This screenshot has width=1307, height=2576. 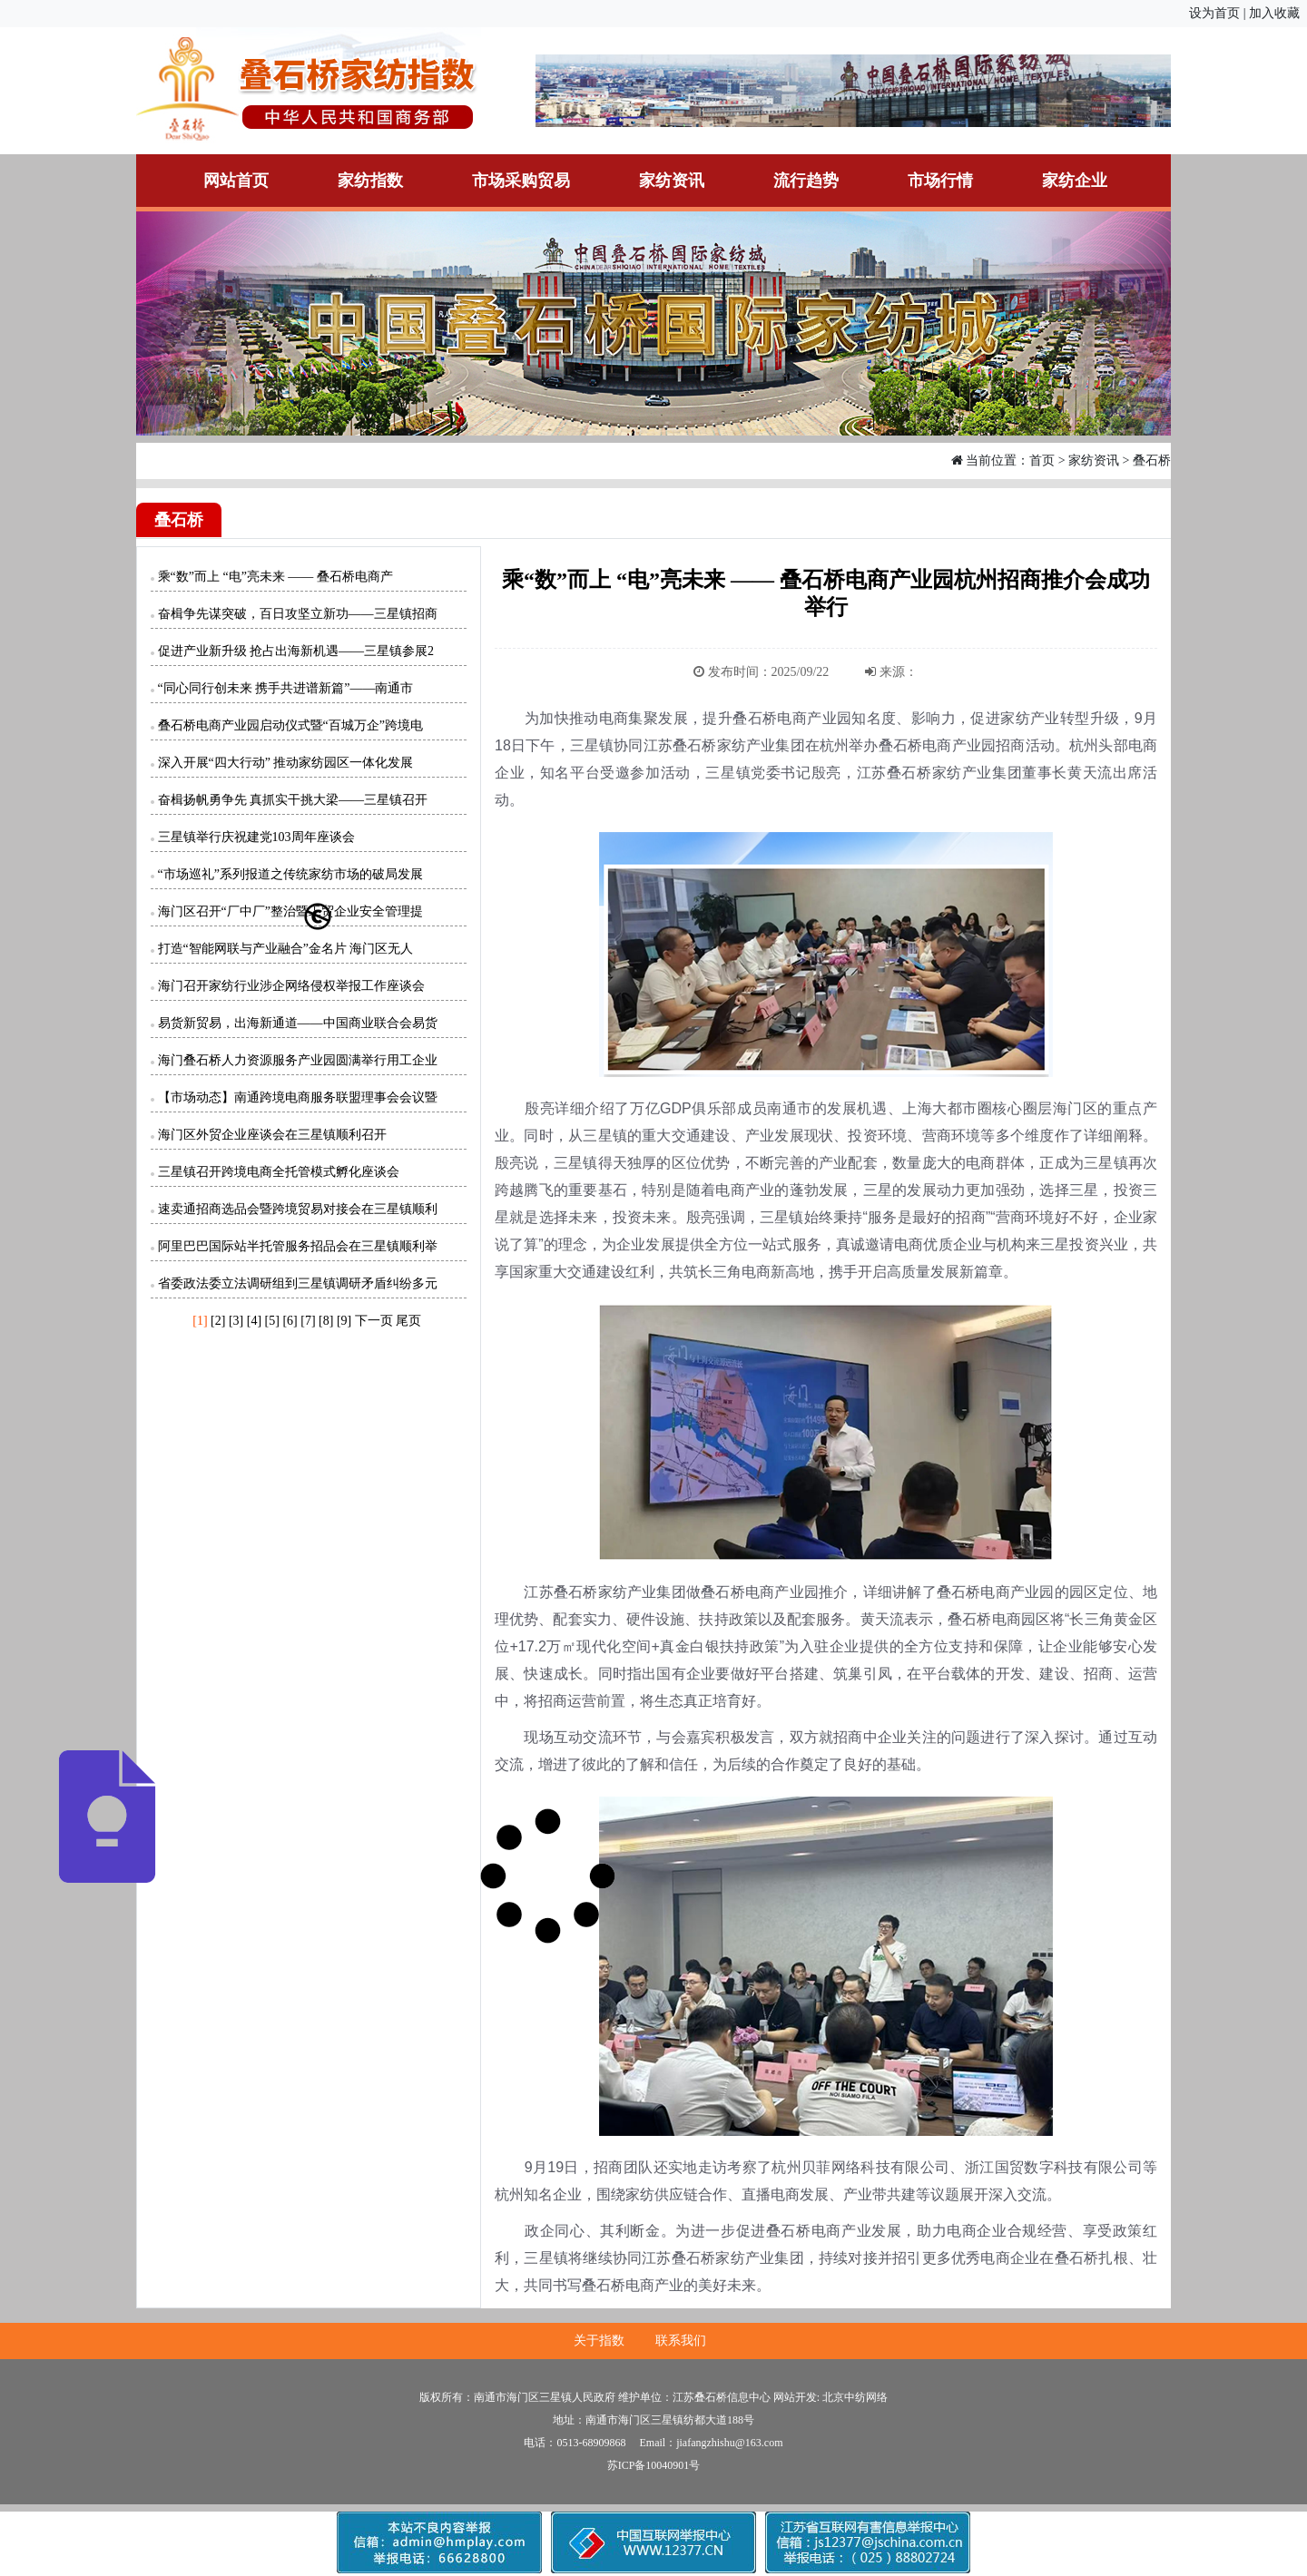 I want to click on indicates content is loading, so click(x=547, y=1876).